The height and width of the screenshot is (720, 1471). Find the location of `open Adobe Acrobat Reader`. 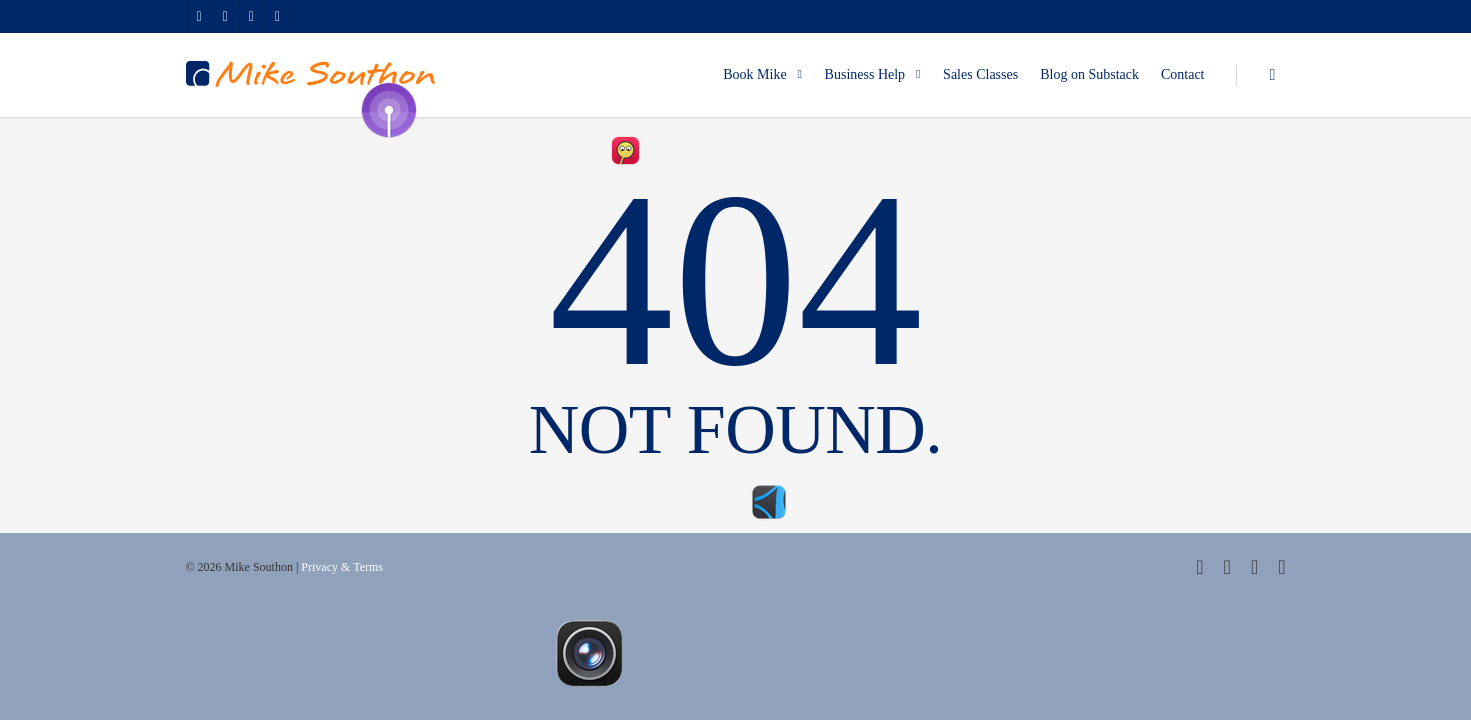

open Adobe Acrobat Reader is located at coordinates (769, 502).